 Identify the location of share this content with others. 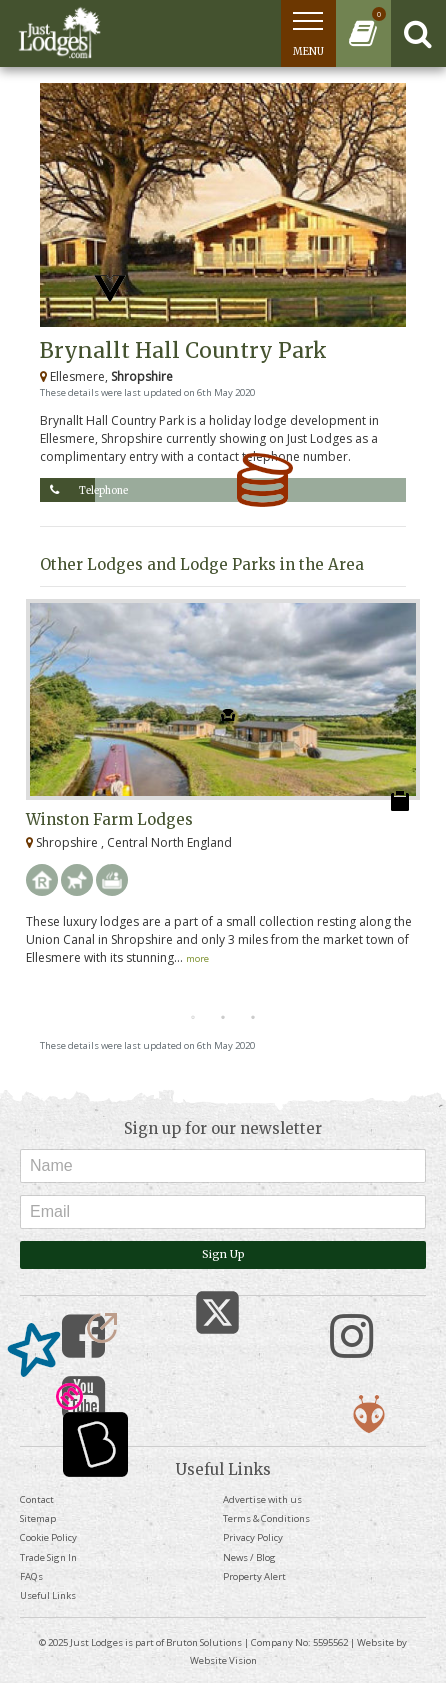
(102, 1328).